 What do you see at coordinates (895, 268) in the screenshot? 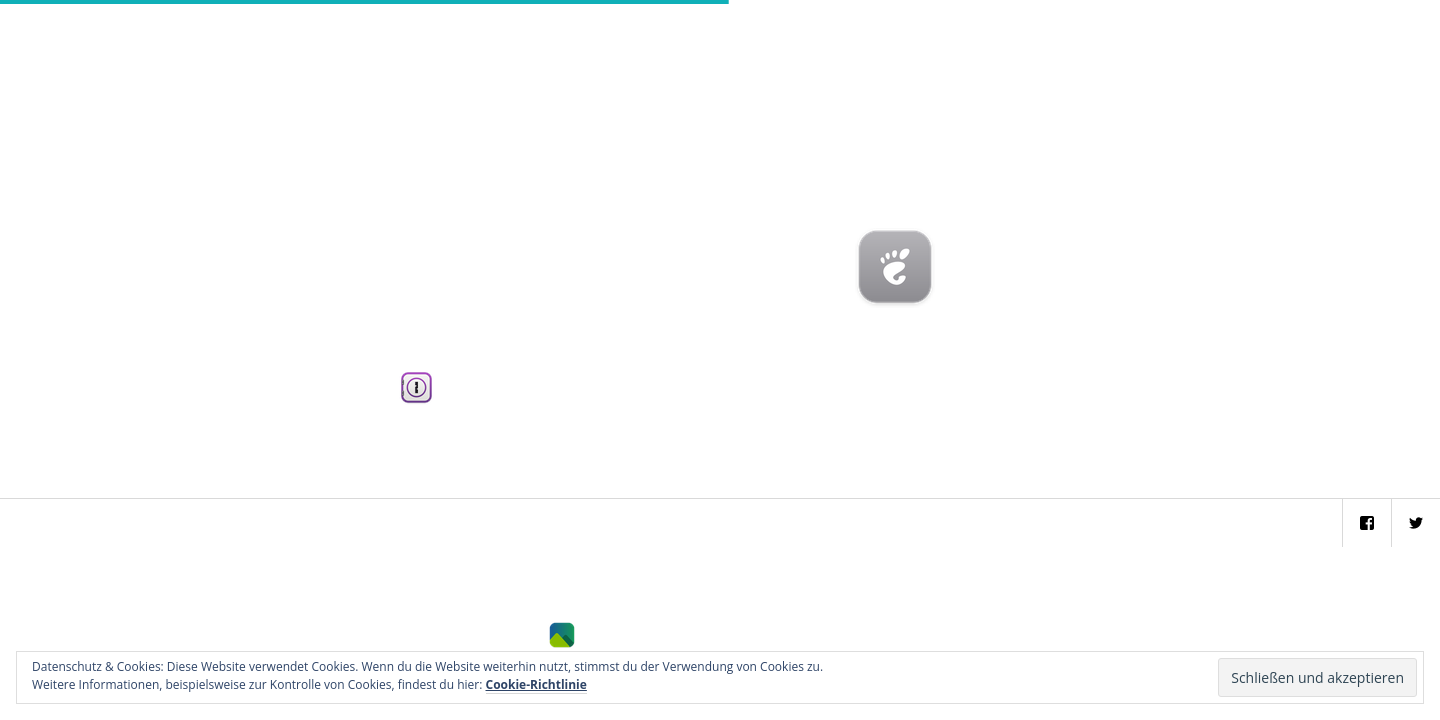
I see `access GNOME desktop configuration settings` at bounding box center [895, 268].